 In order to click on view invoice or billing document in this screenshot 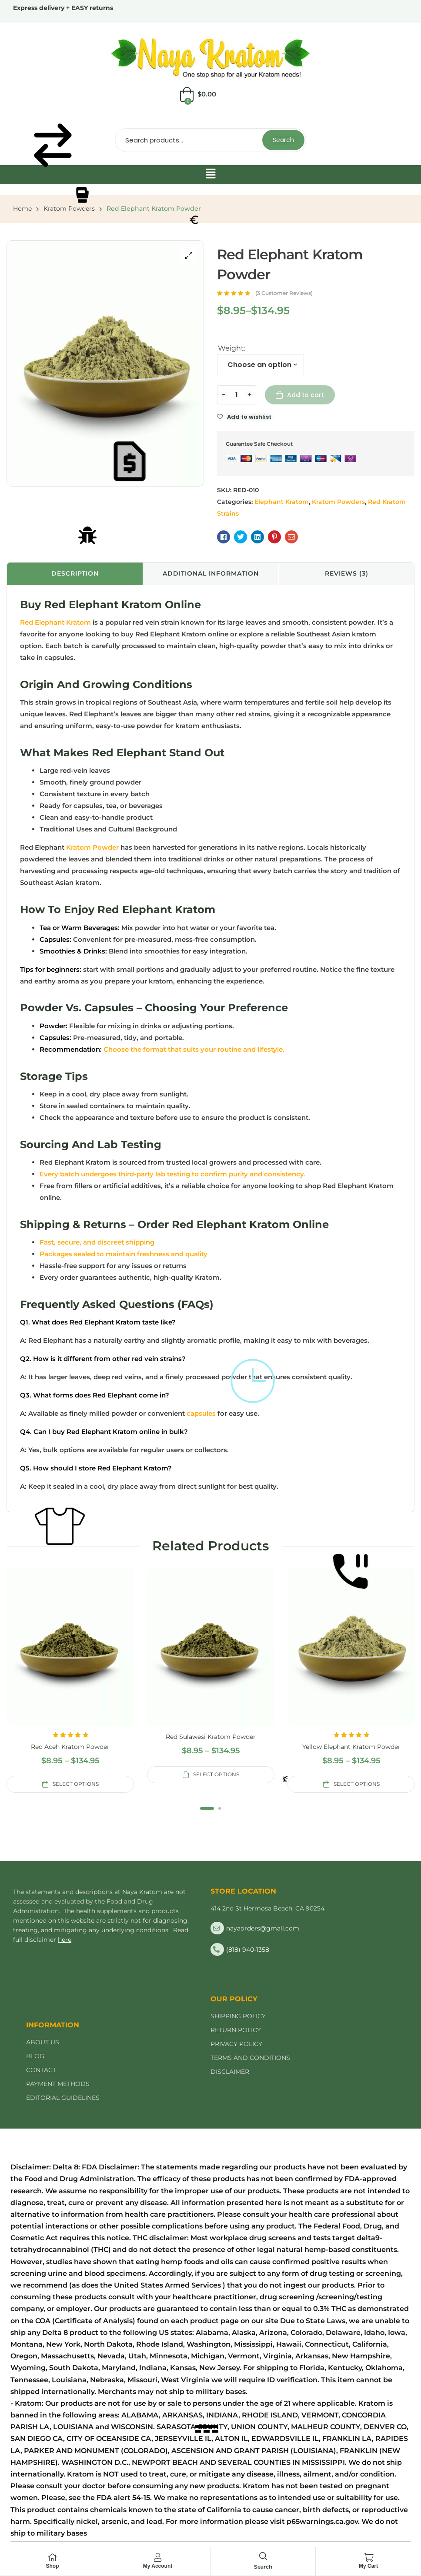, I will do `click(130, 461)`.